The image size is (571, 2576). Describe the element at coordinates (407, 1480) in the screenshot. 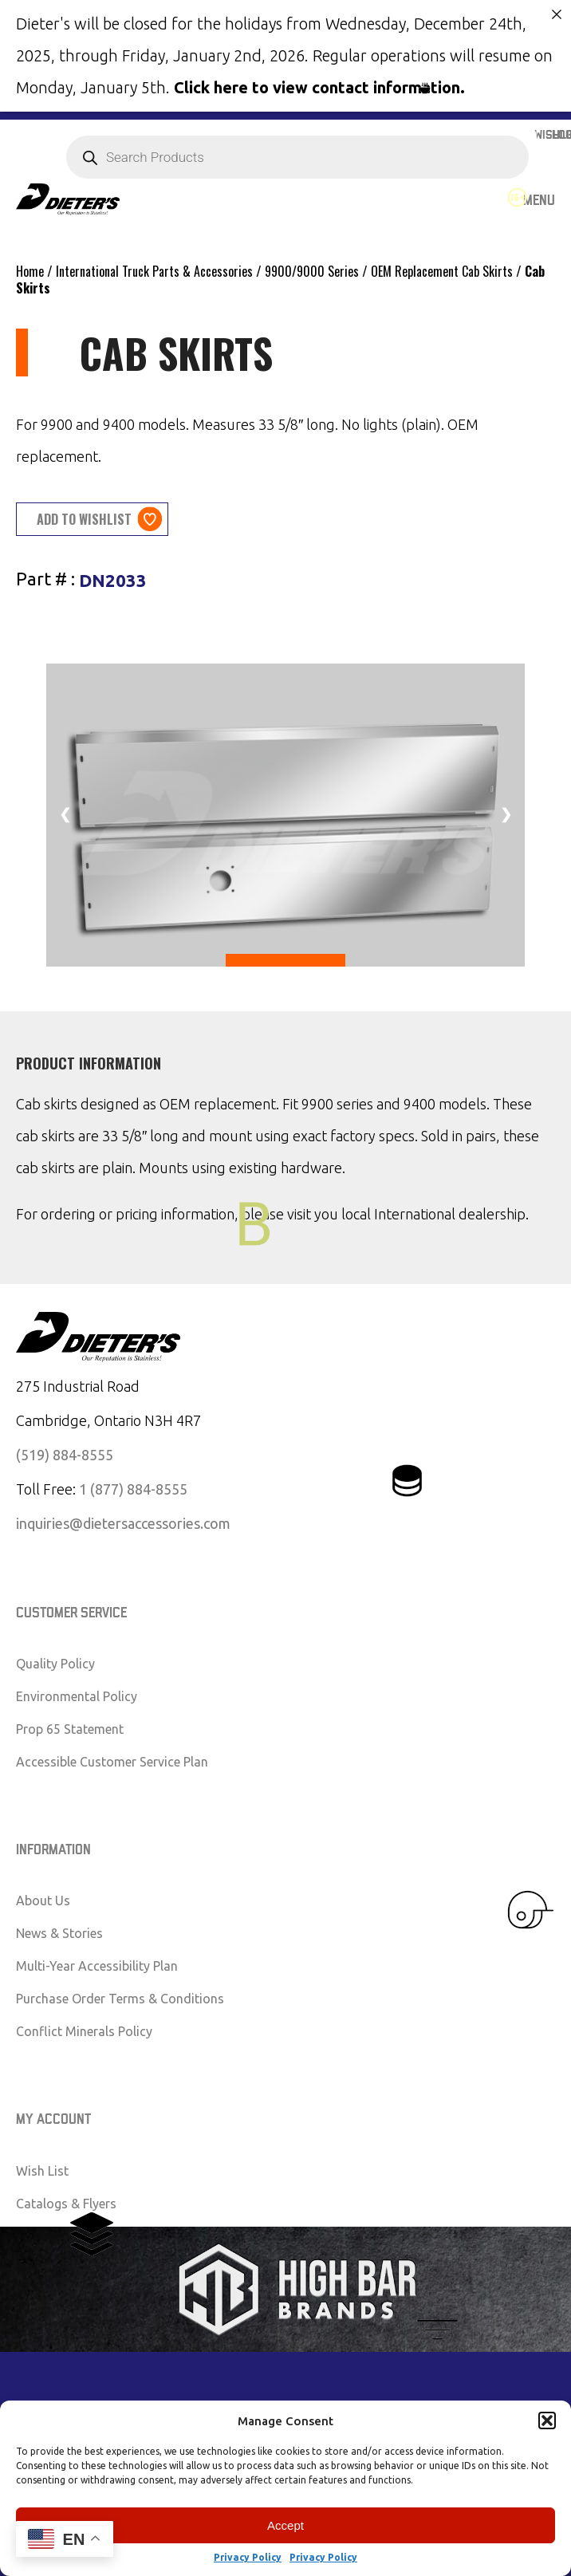

I see `access database or data storage` at that location.